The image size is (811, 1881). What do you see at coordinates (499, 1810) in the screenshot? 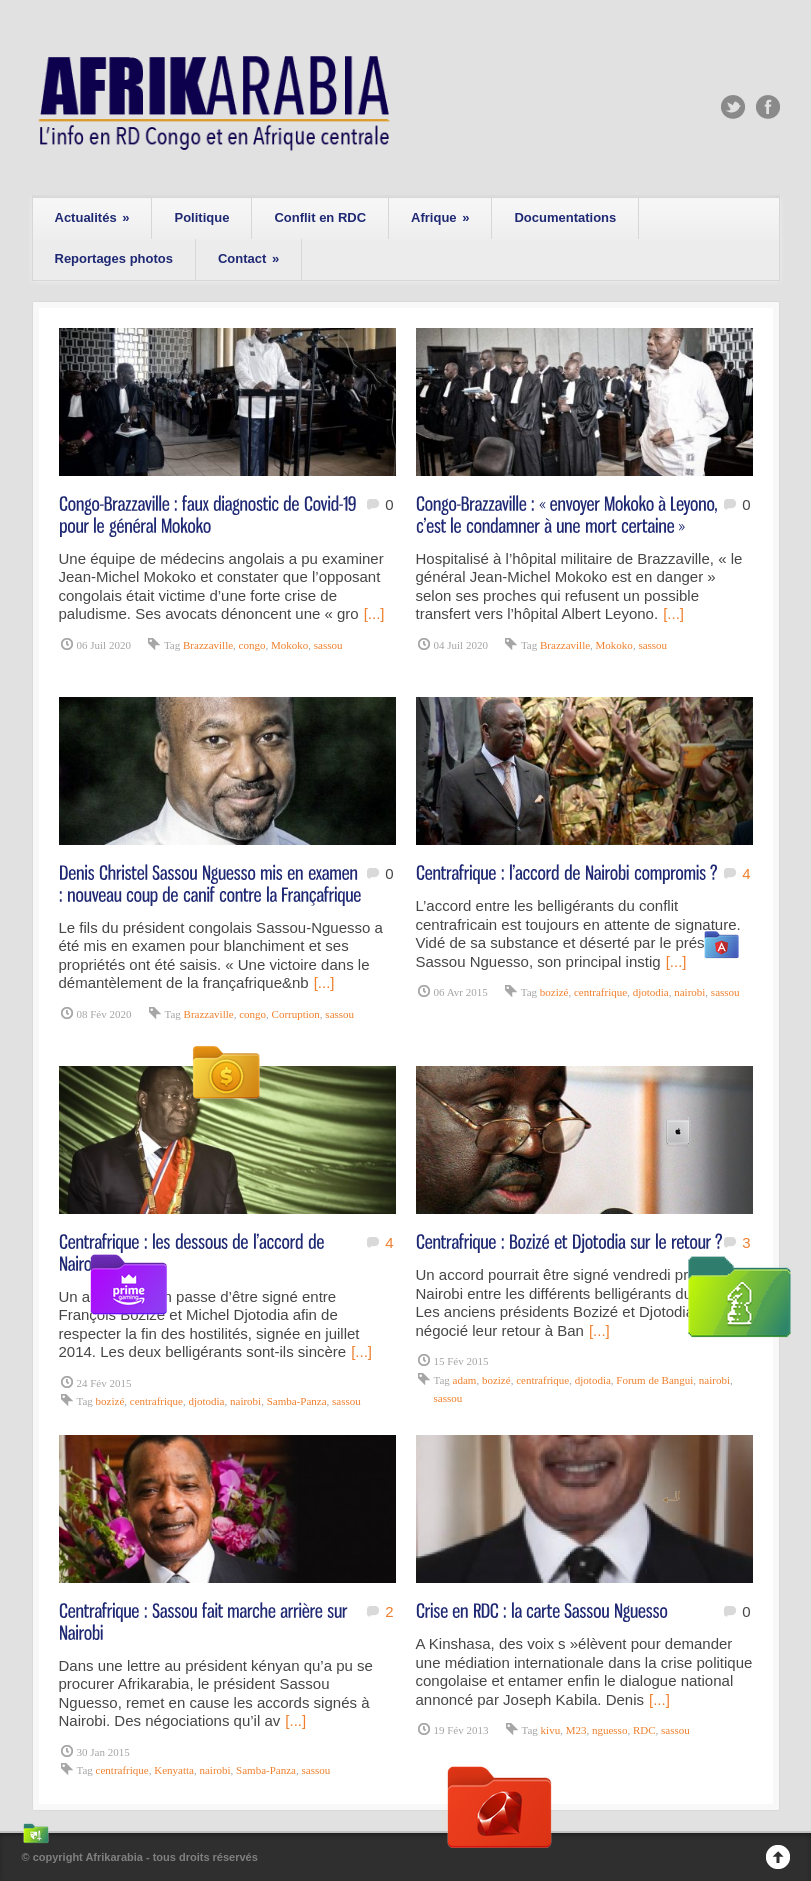
I see `folder containing ruby programming files` at bounding box center [499, 1810].